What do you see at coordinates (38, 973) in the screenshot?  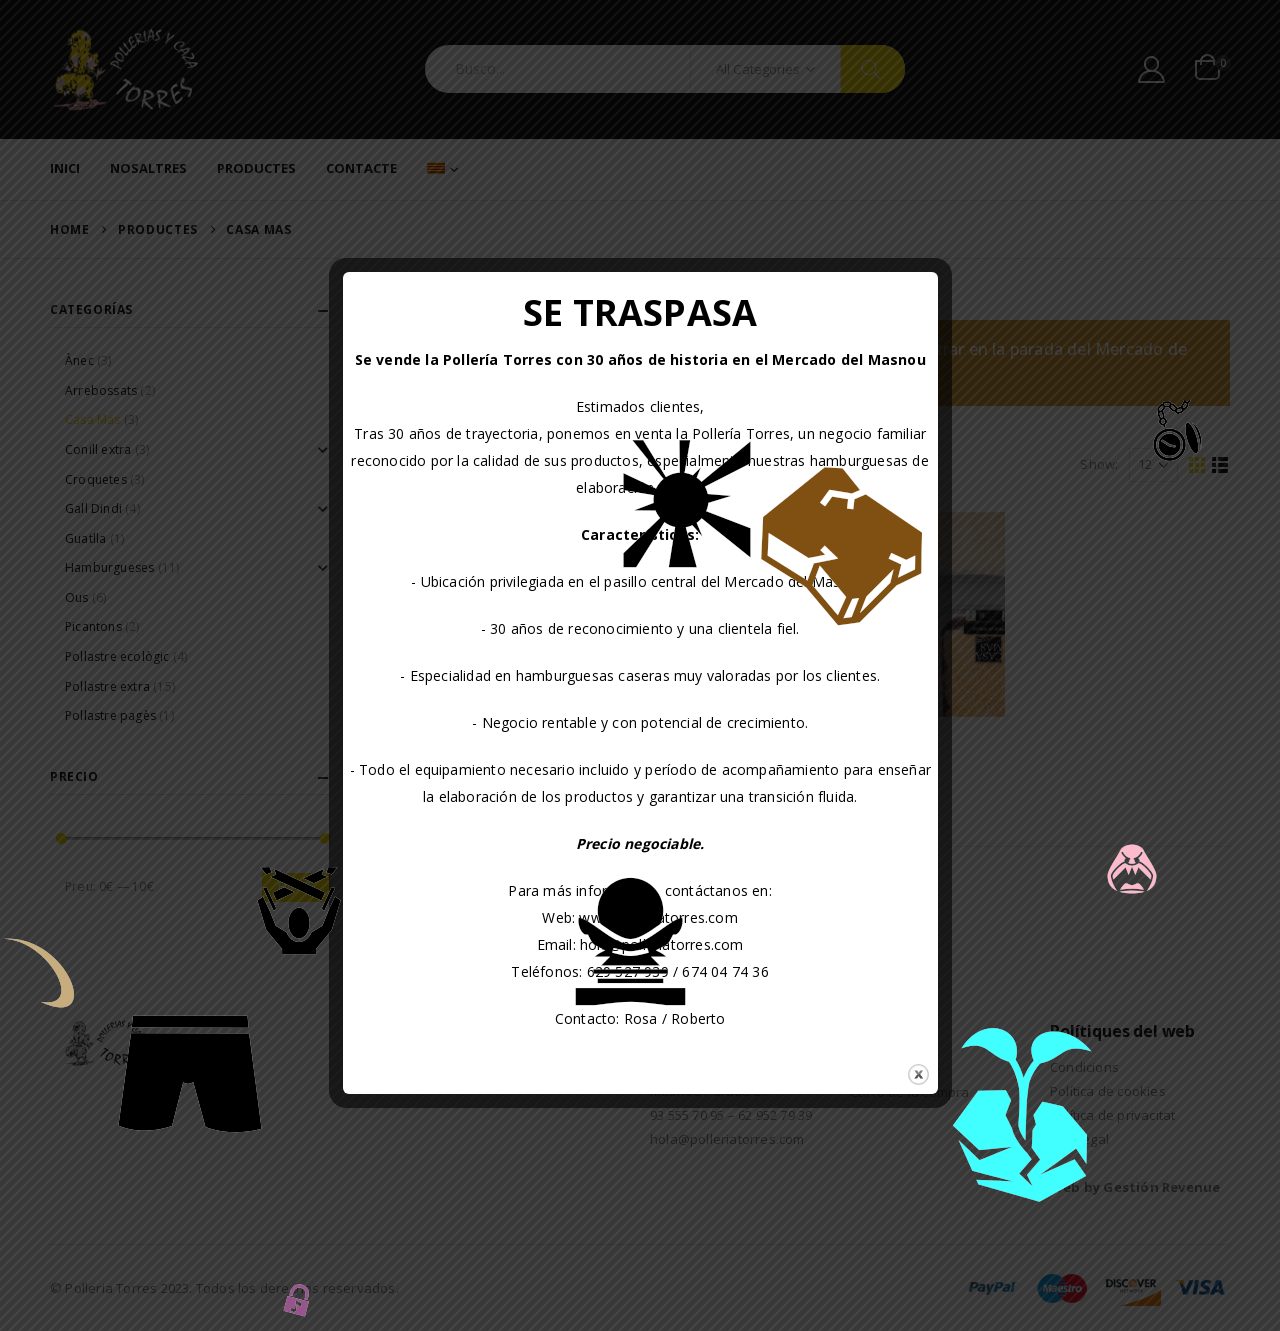 I see `perform a quick attack or slash action` at bounding box center [38, 973].